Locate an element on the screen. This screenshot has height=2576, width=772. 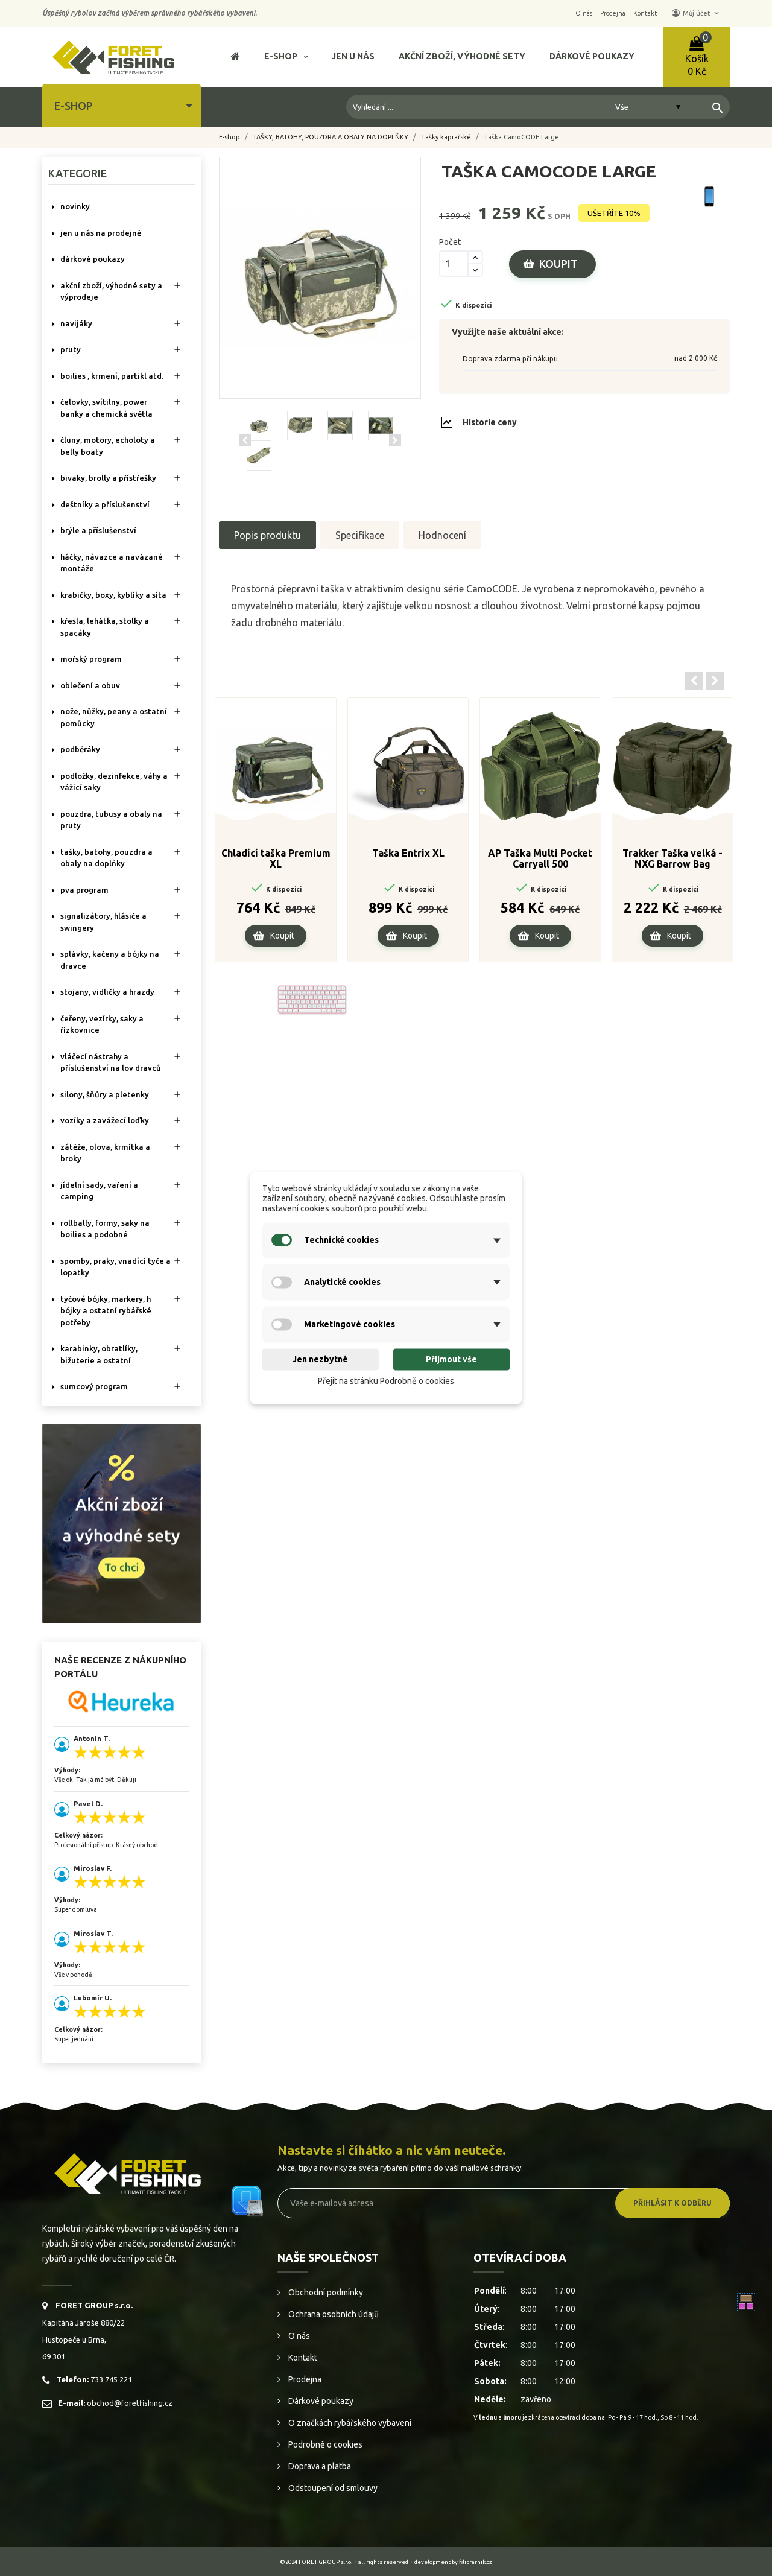
select all items in the current view is located at coordinates (746, 2302).